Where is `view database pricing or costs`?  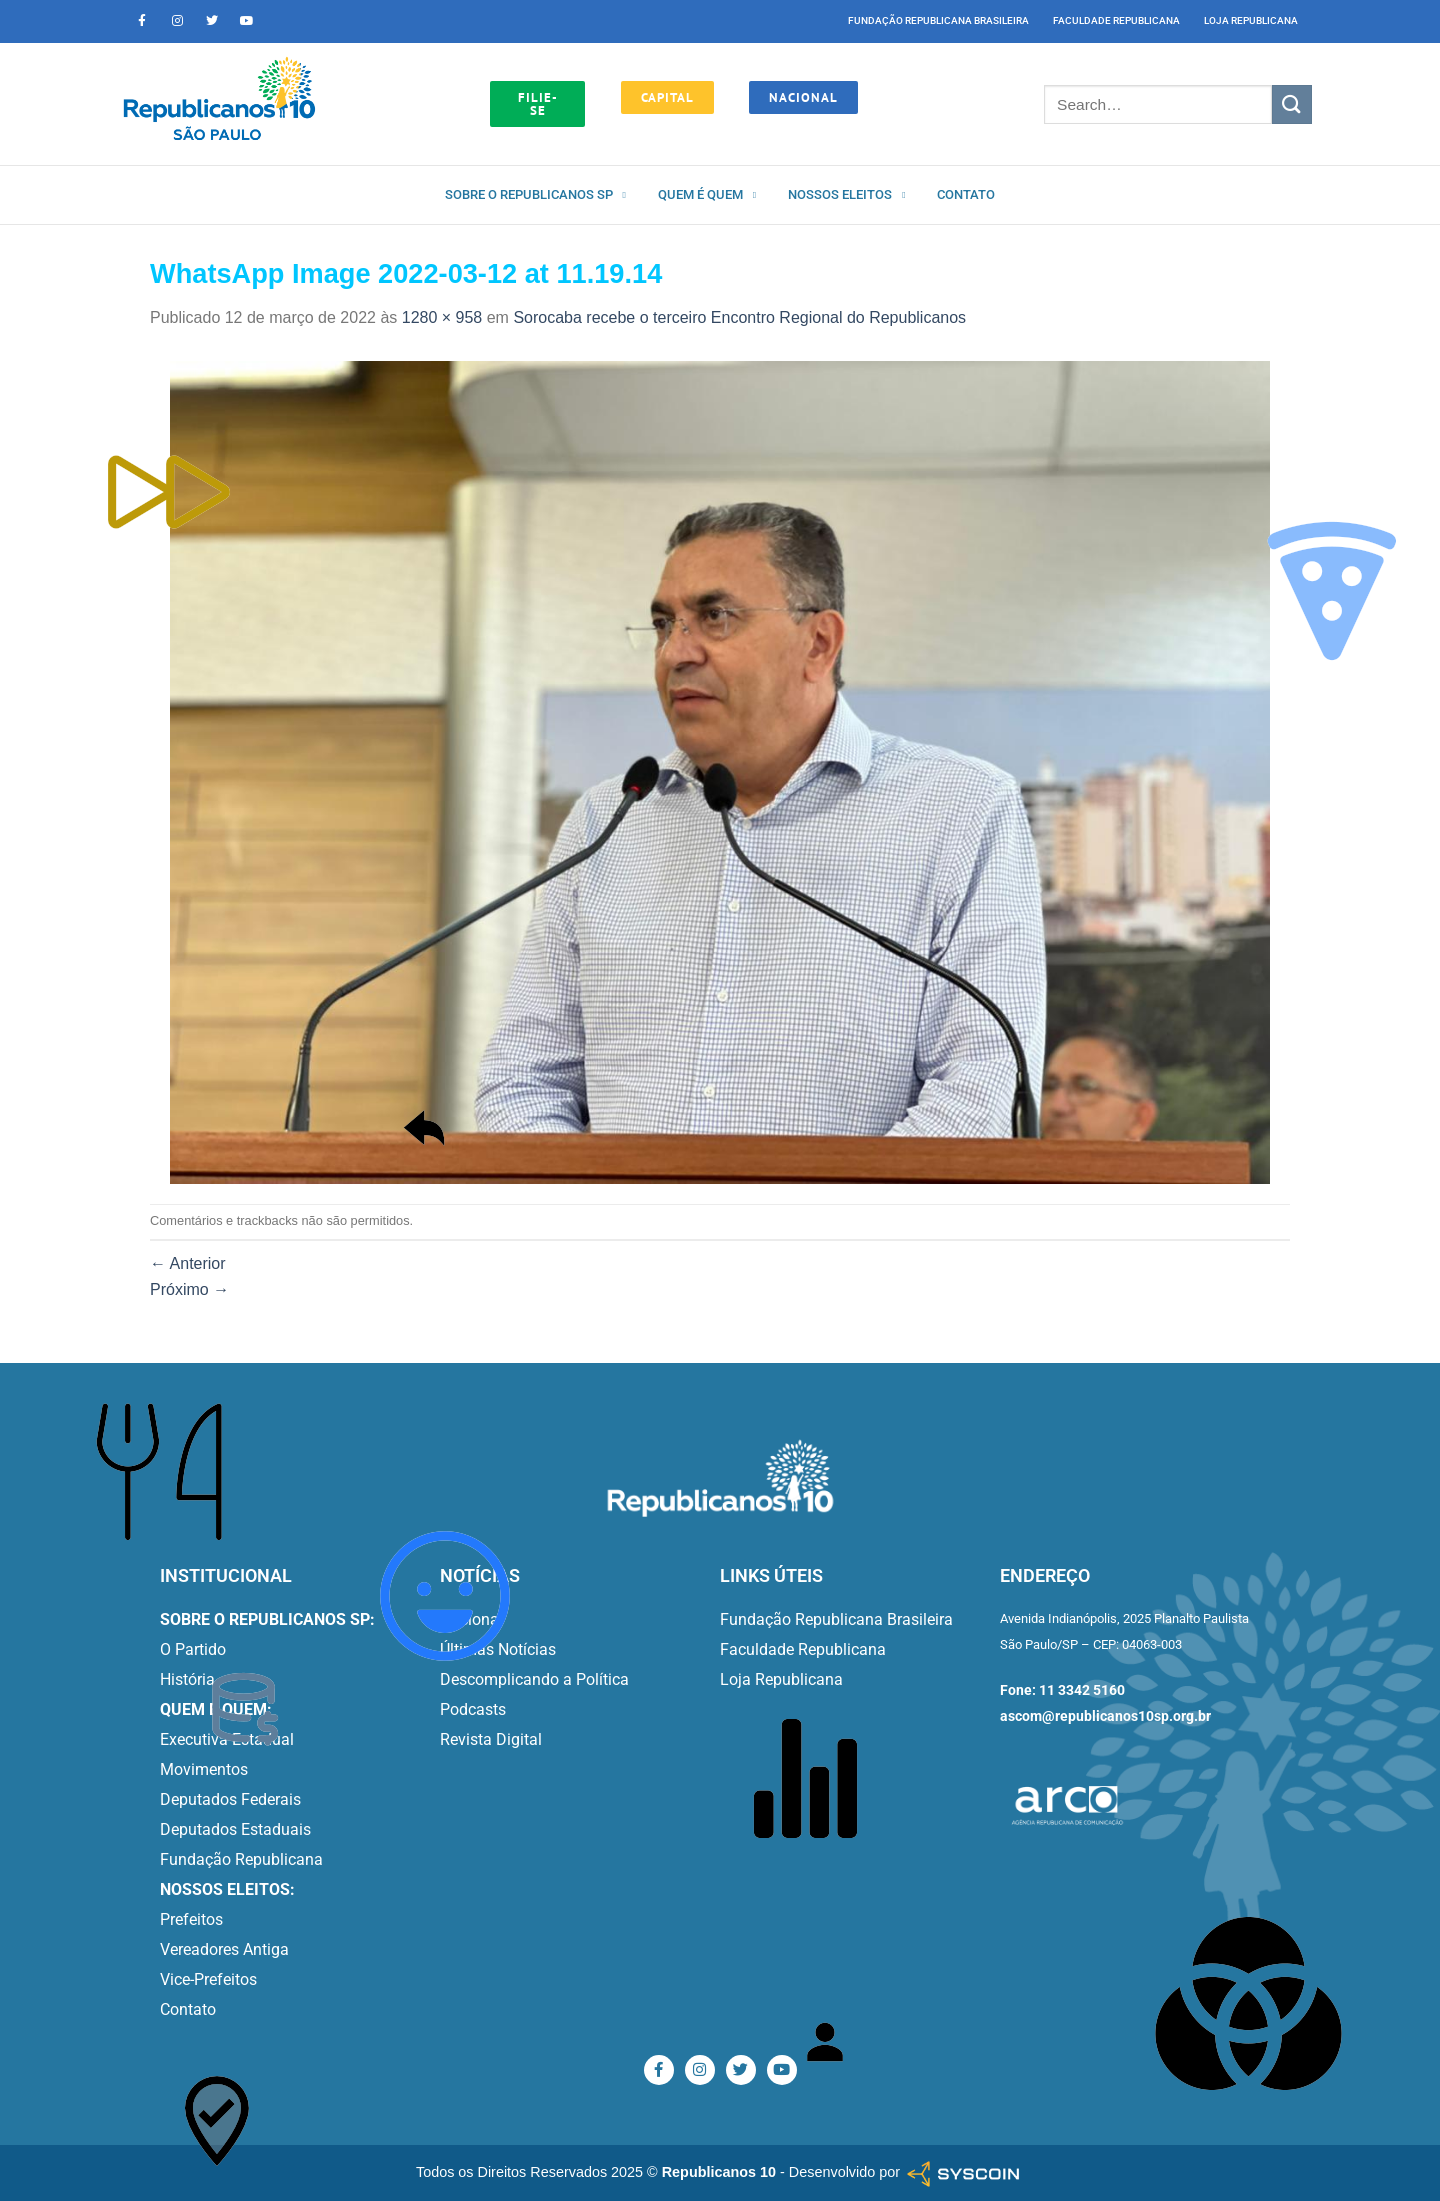
view database pricing or costs is located at coordinates (243, 1707).